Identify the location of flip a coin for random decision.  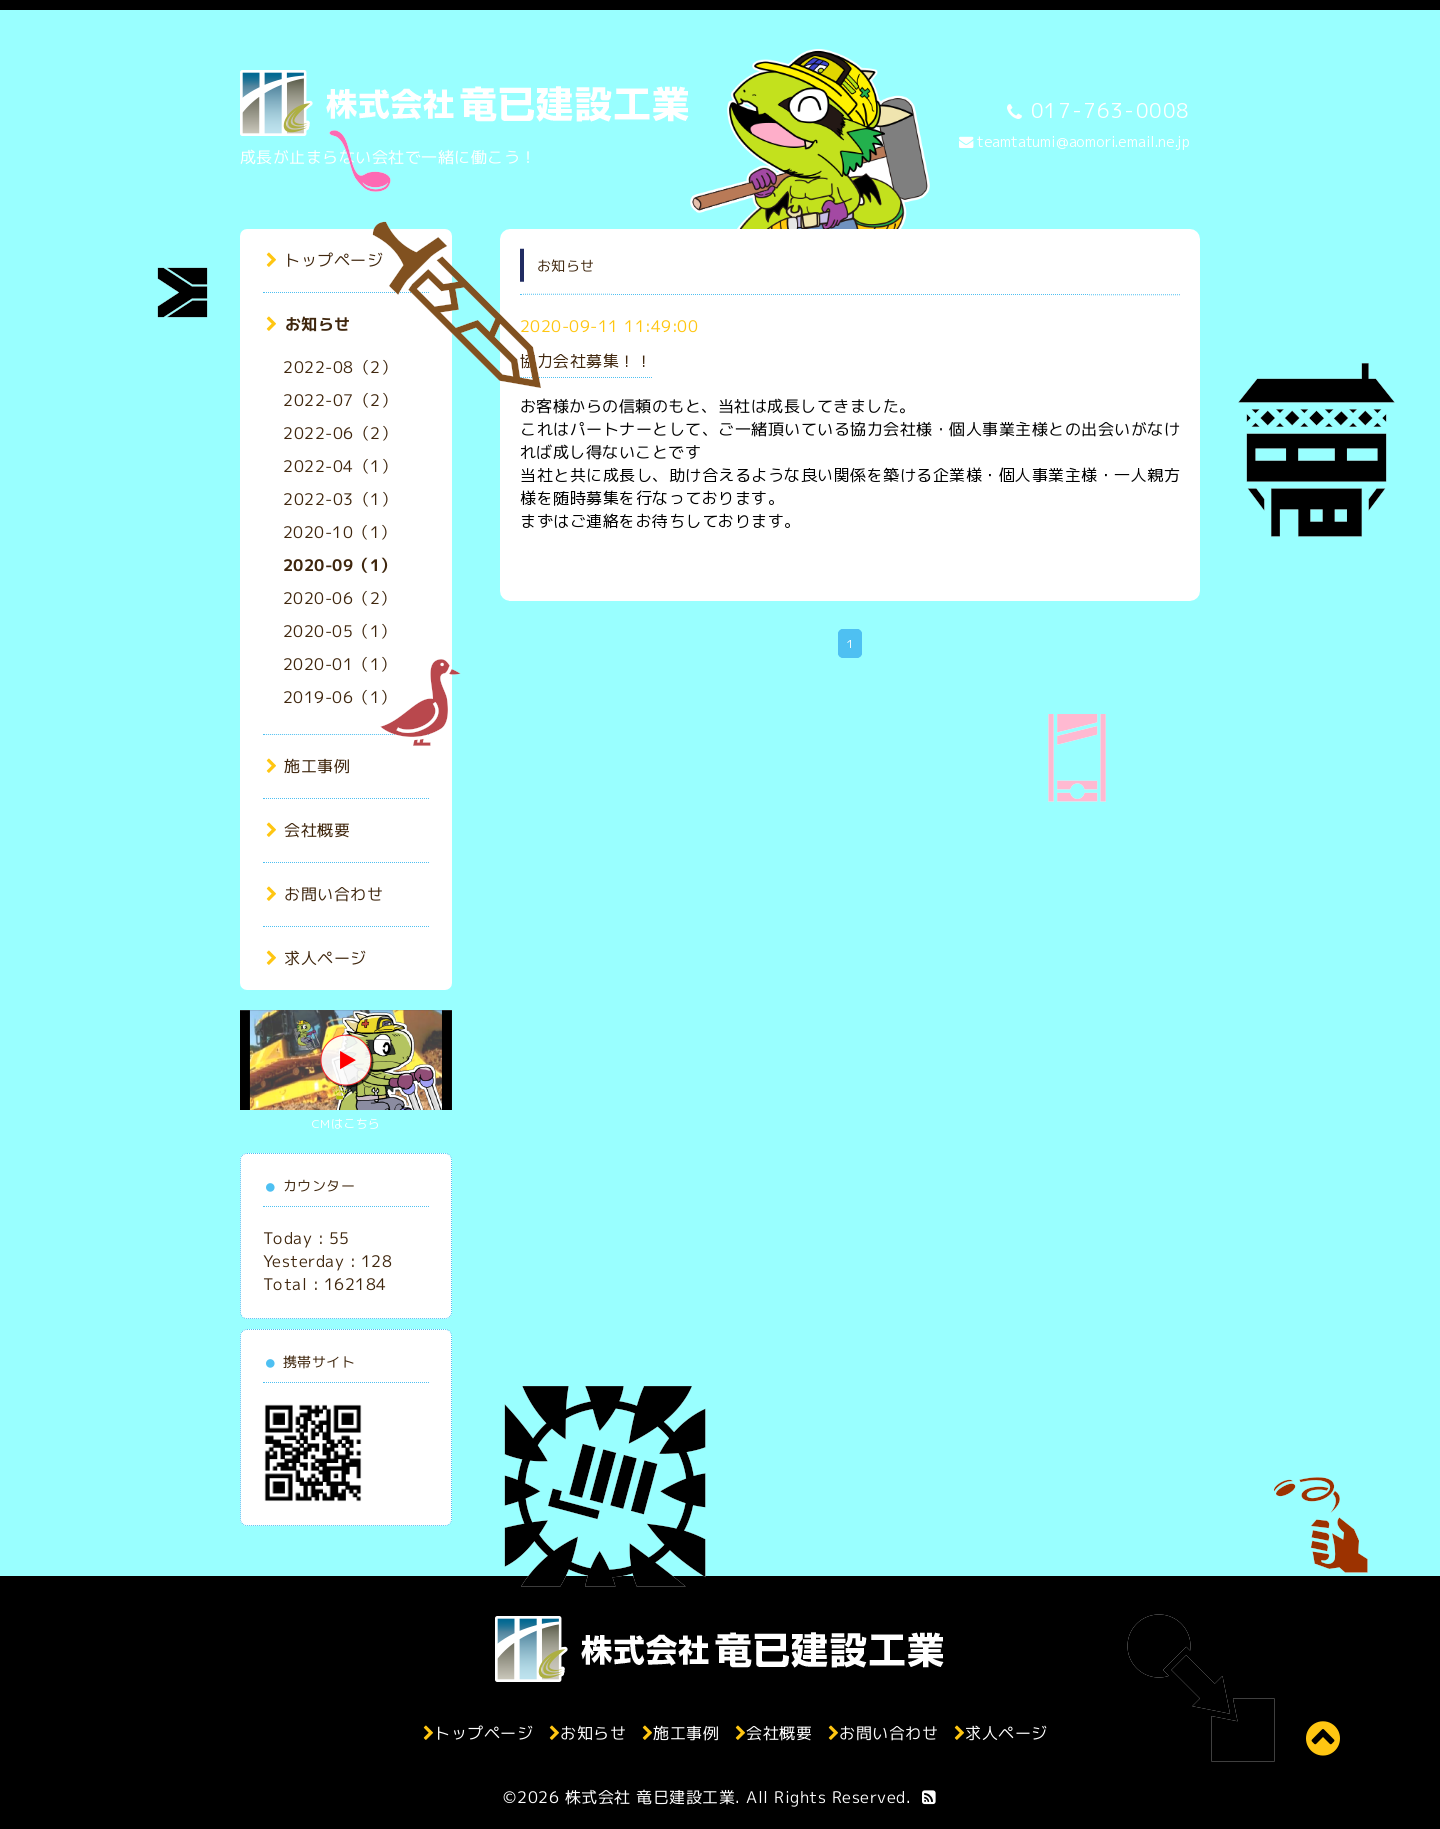
(1317, 1522).